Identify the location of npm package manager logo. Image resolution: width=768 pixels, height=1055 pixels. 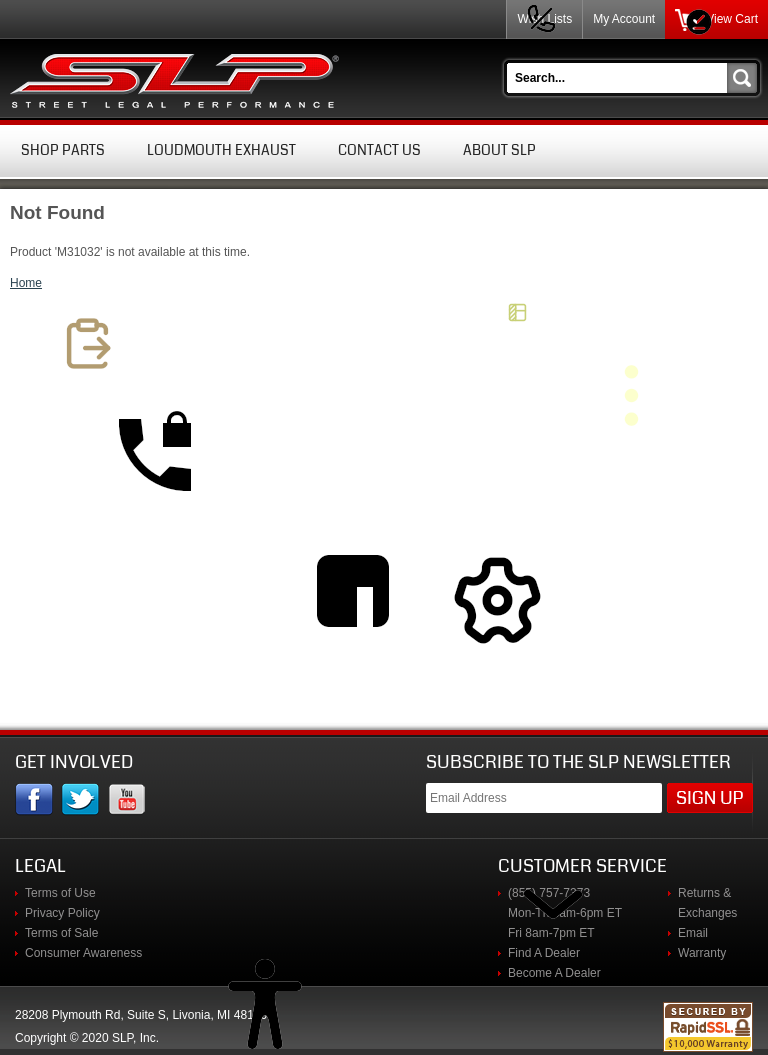
(353, 591).